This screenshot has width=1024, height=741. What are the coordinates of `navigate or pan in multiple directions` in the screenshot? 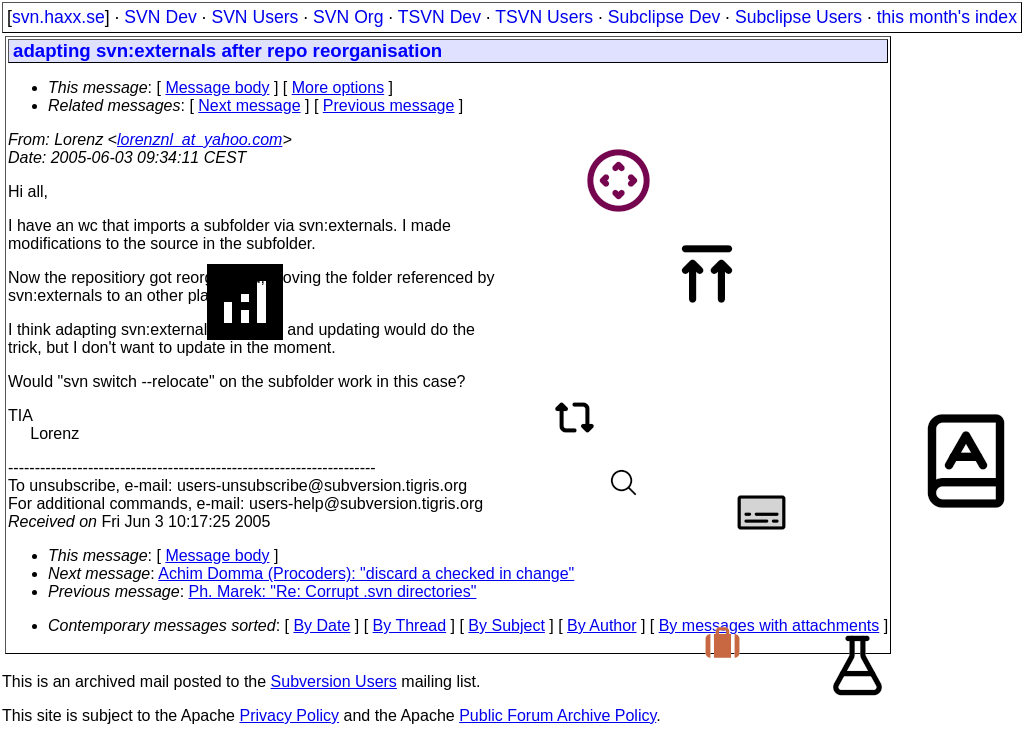 It's located at (618, 180).